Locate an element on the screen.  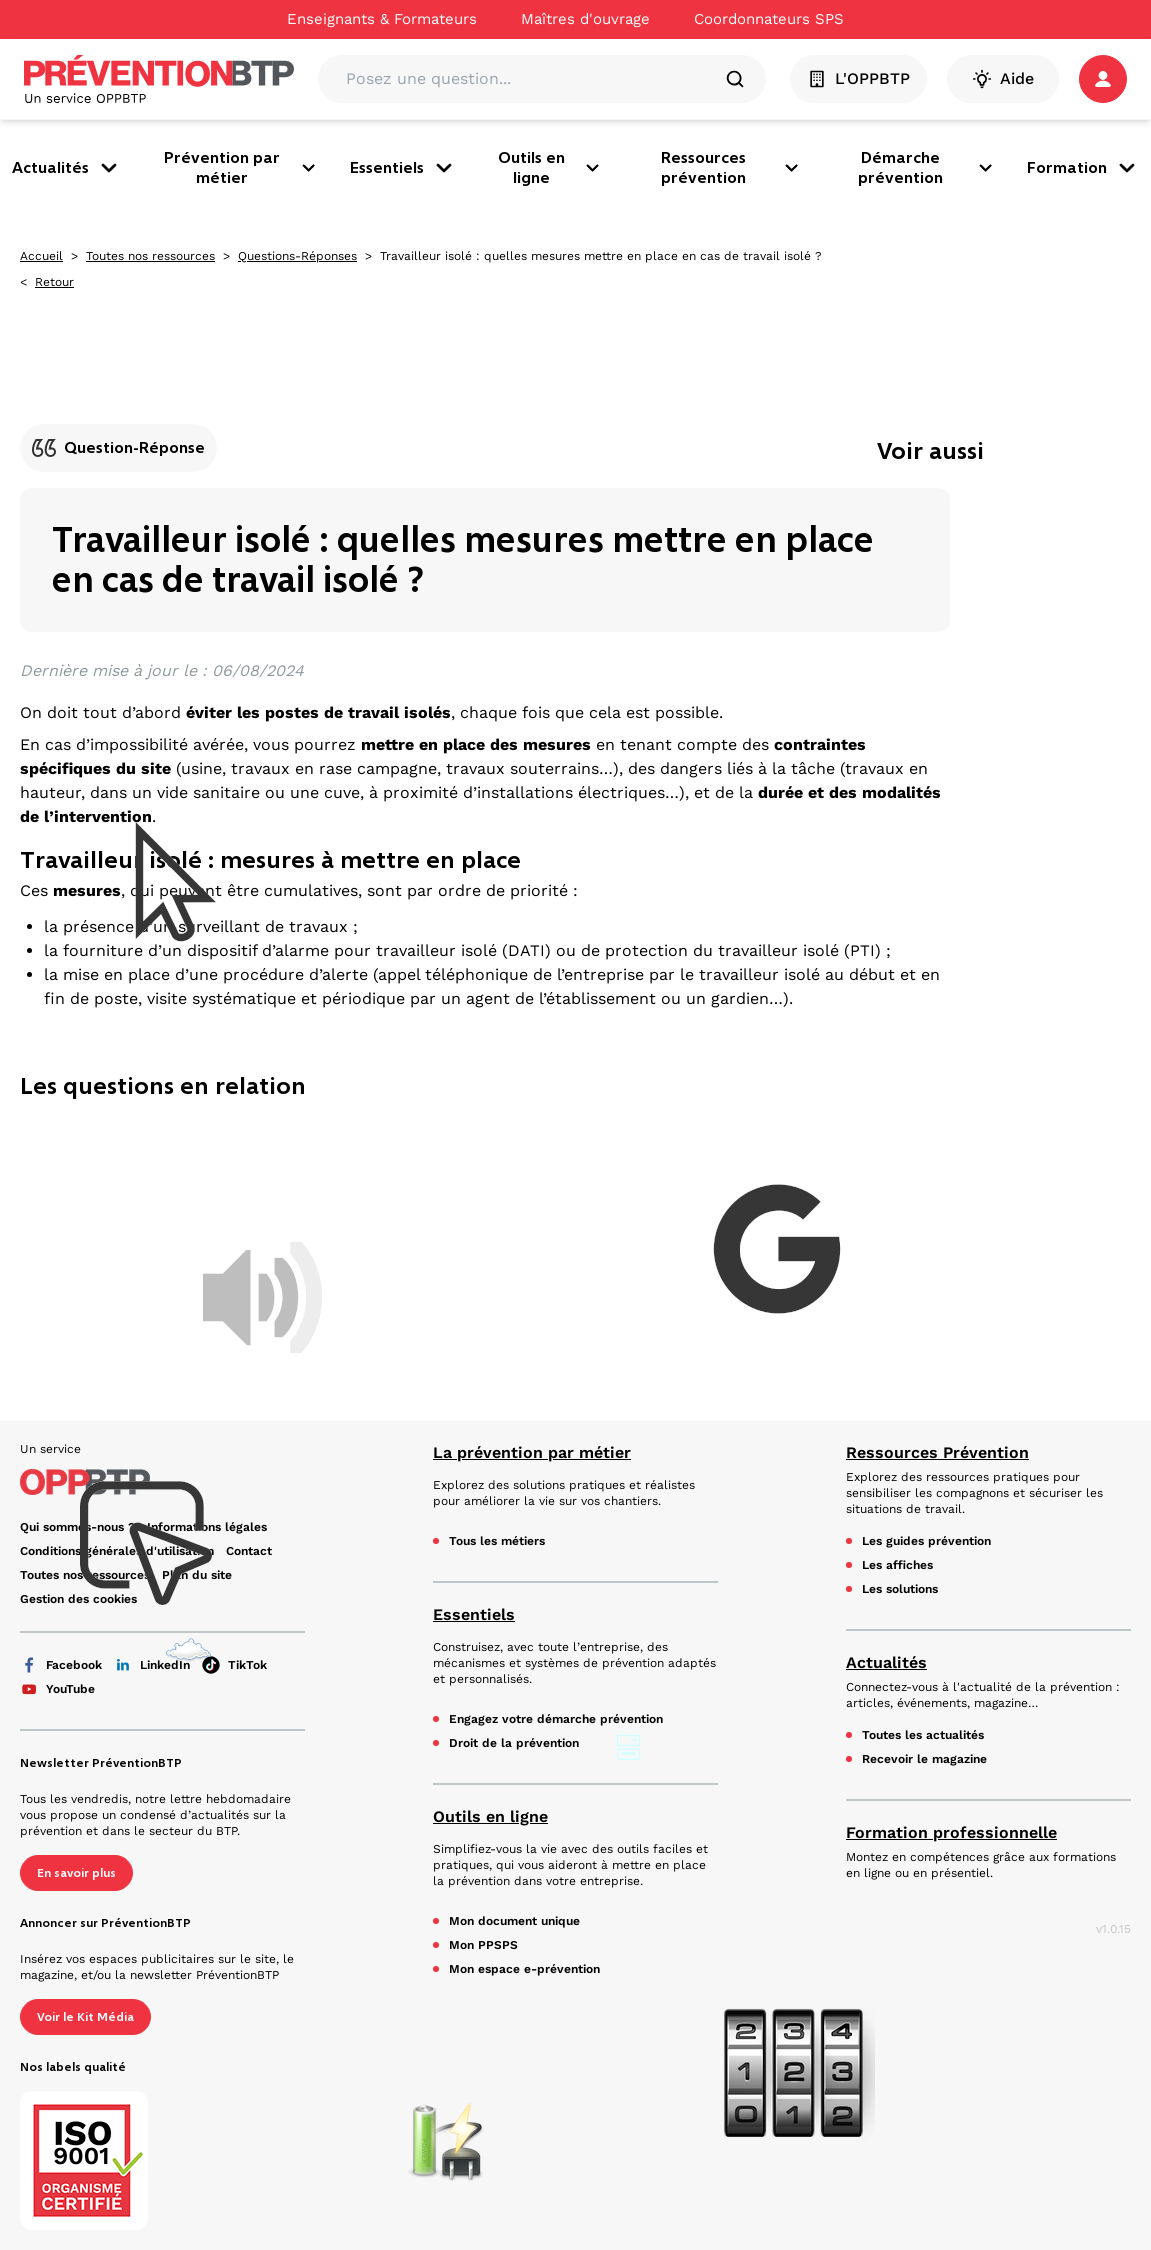
indicates medium volume level is located at coordinates (266, 1297).